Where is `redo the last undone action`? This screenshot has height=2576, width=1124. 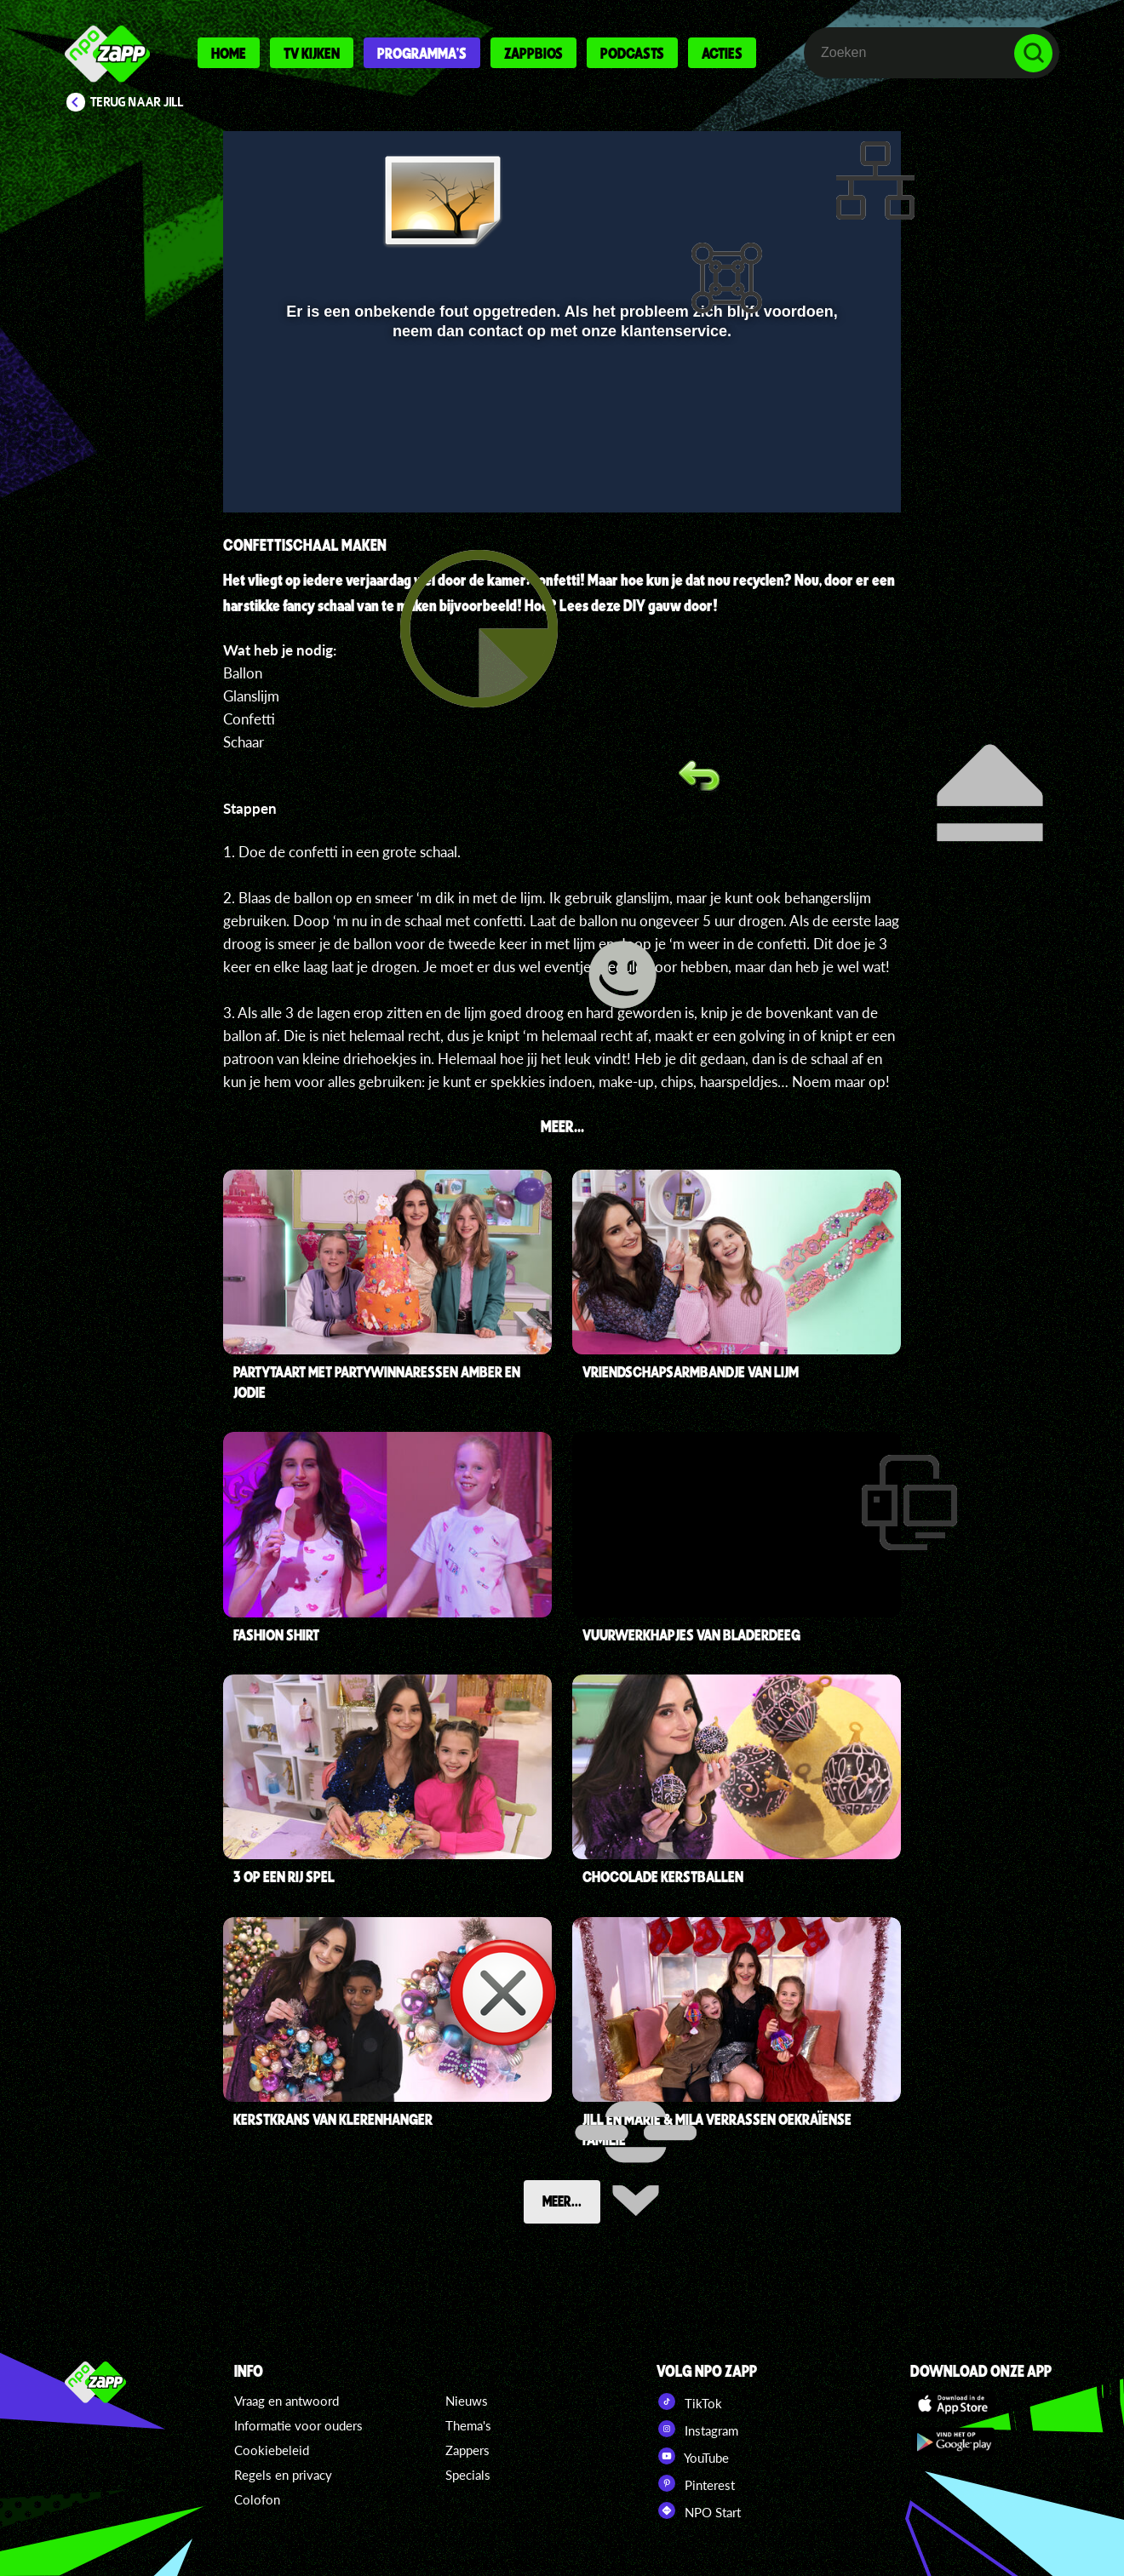
redo the last undone action is located at coordinates (700, 774).